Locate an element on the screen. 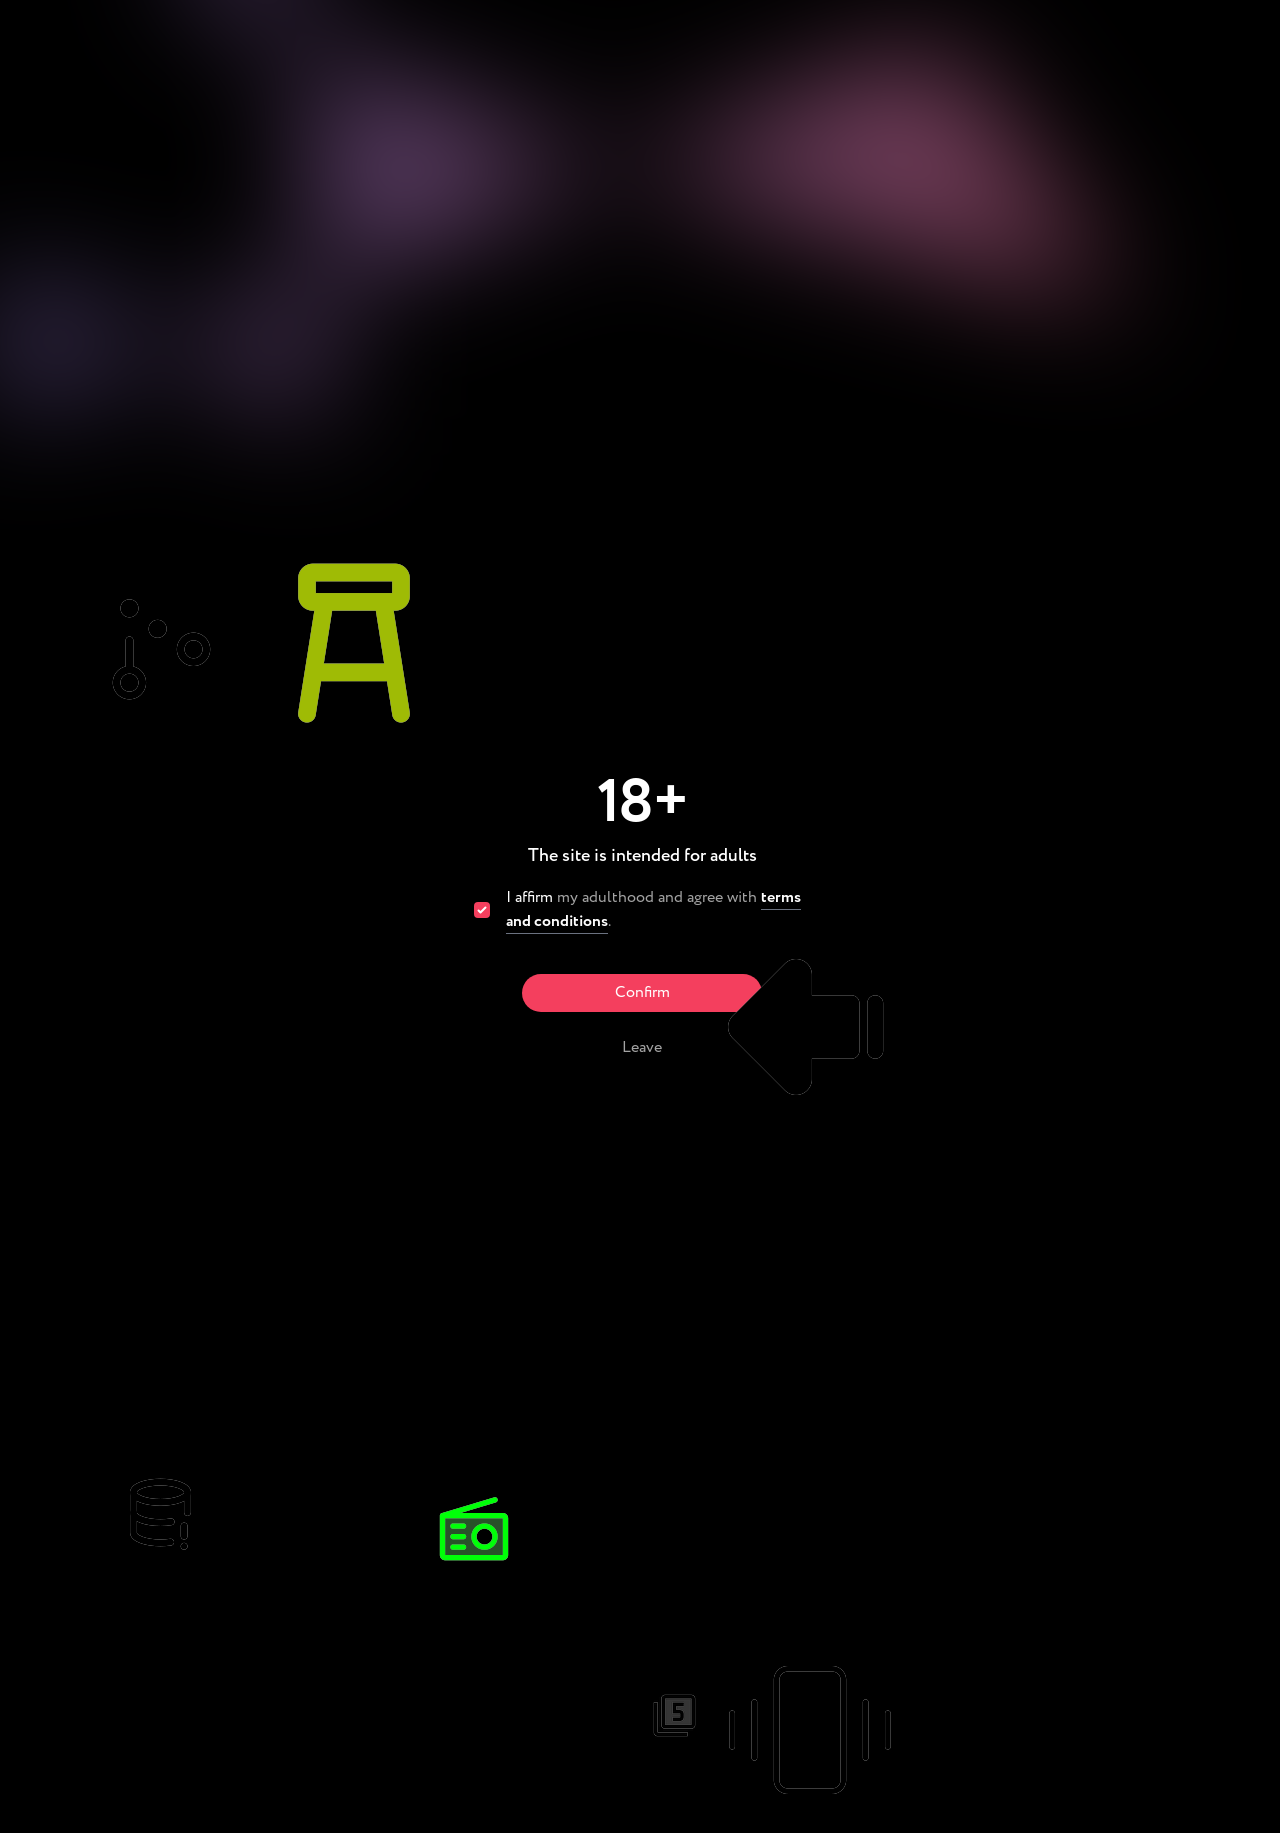 The width and height of the screenshot is (1280, 1833). database error or warning status is located at coordinates (160, 1512).